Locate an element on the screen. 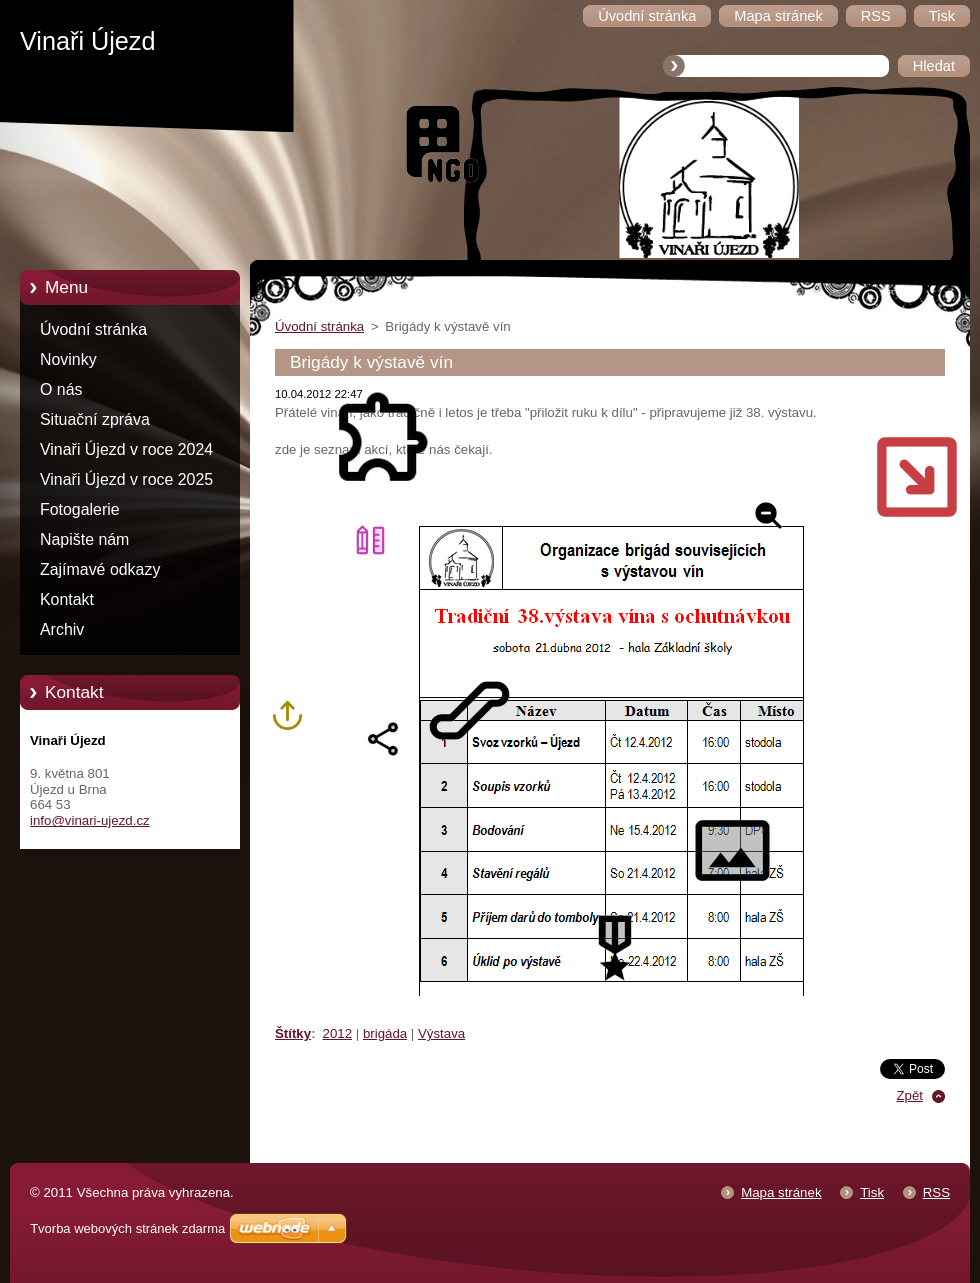 The width and height of the screenshot is (980, 1283). share content with others is located at coordinates (383, 739).